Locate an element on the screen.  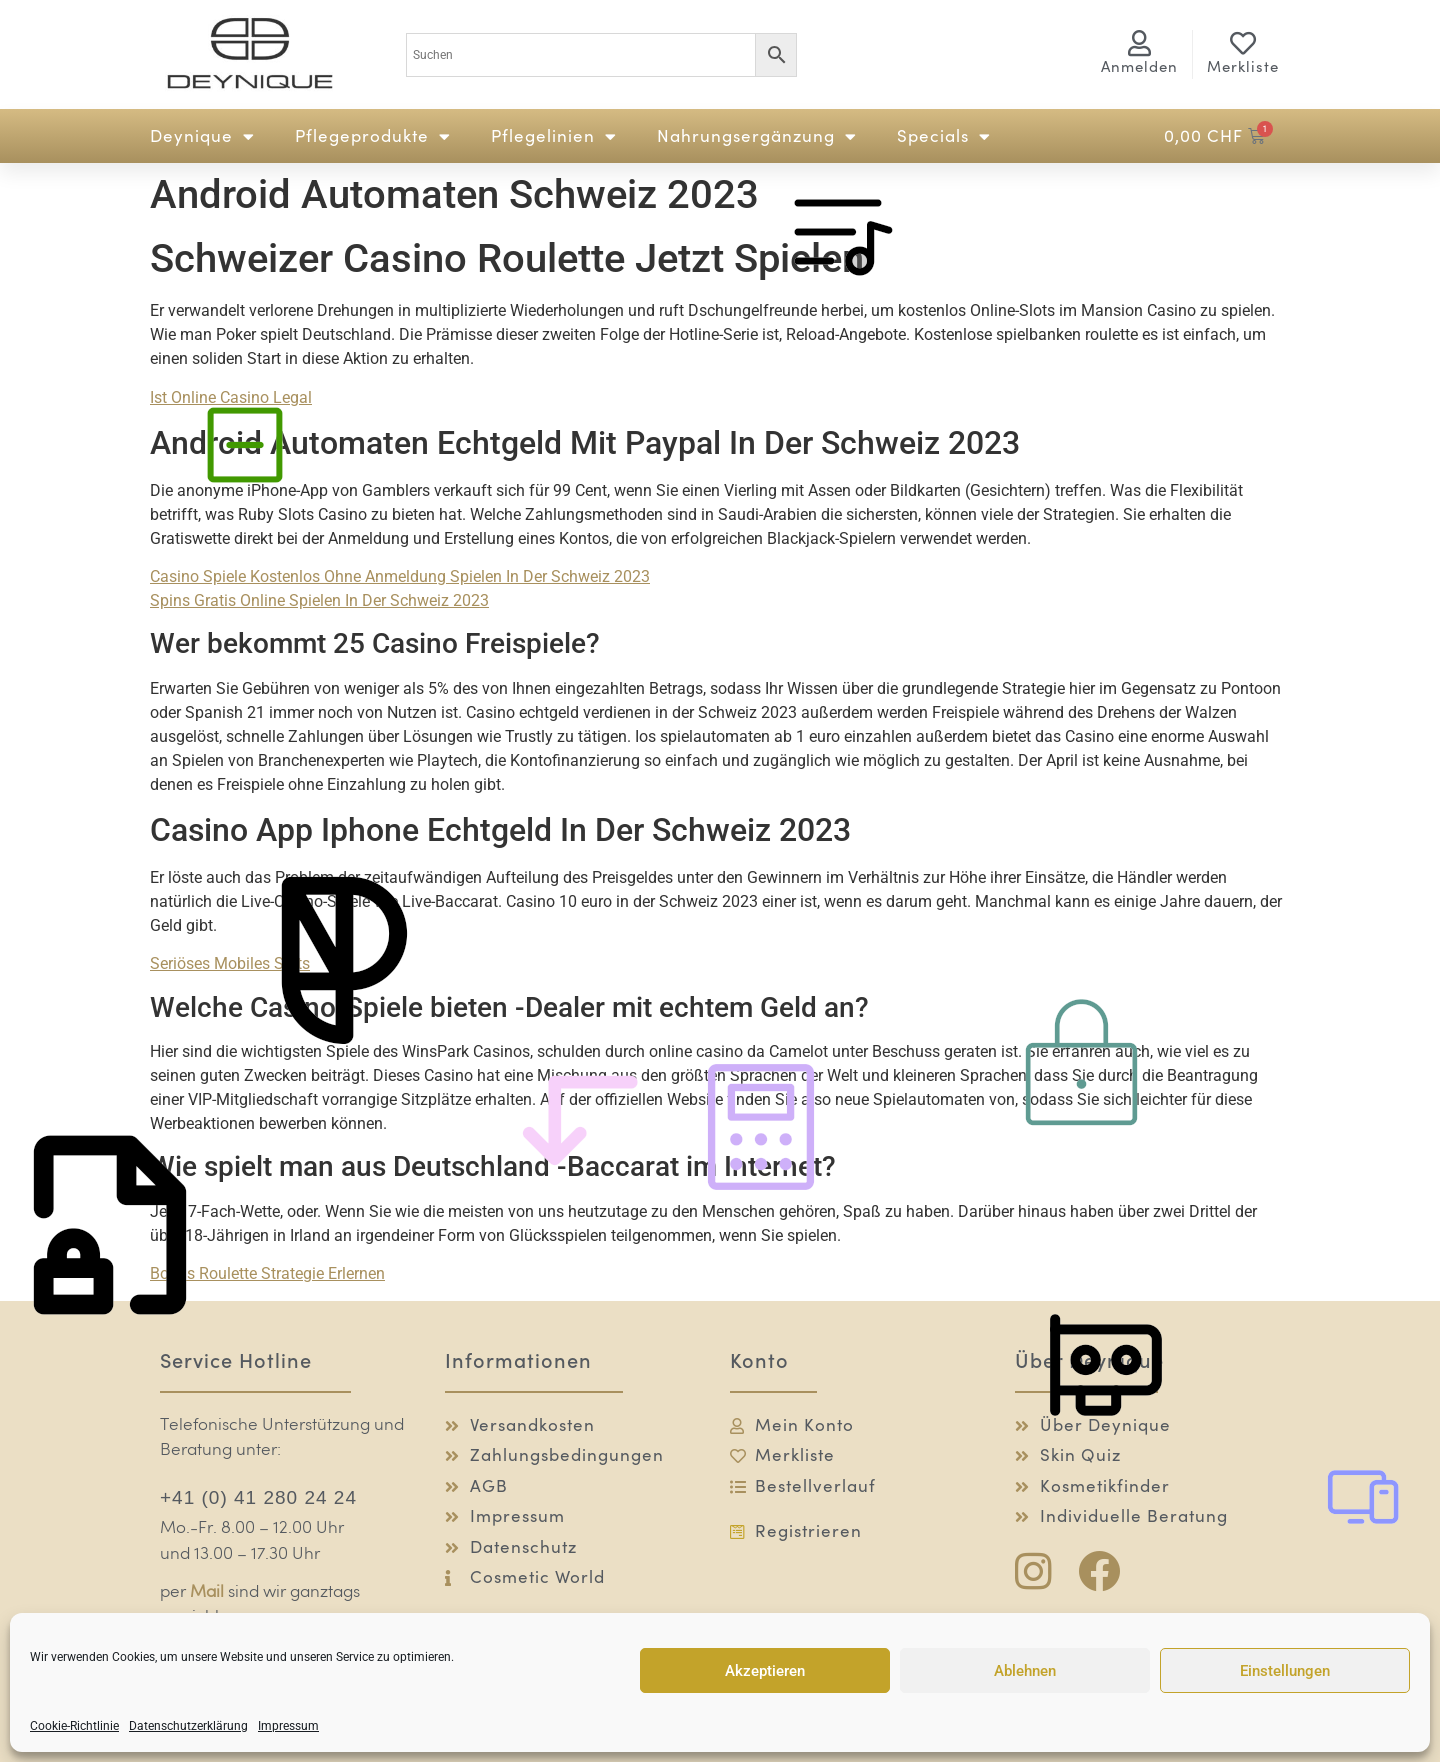
lock or secure this item is located at coordinates (1081, 1069).